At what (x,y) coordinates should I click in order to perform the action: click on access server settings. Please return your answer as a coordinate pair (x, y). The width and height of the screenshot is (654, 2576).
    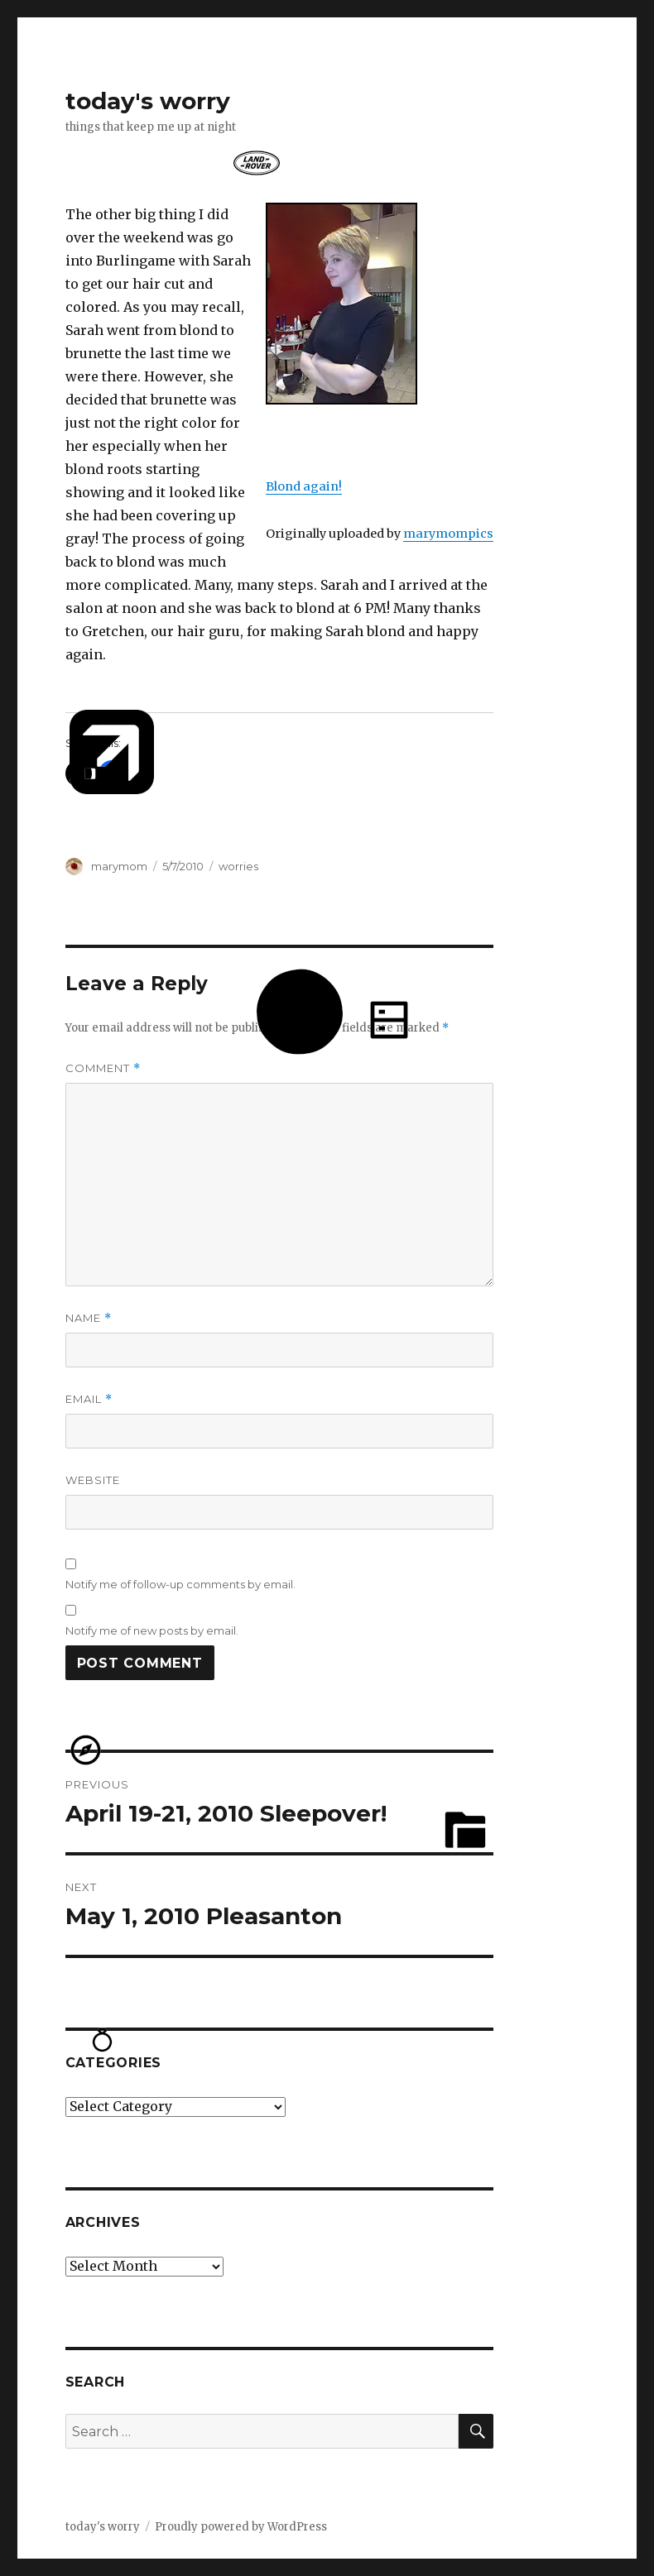
    Looking at the image, I should click on (389, 1020).